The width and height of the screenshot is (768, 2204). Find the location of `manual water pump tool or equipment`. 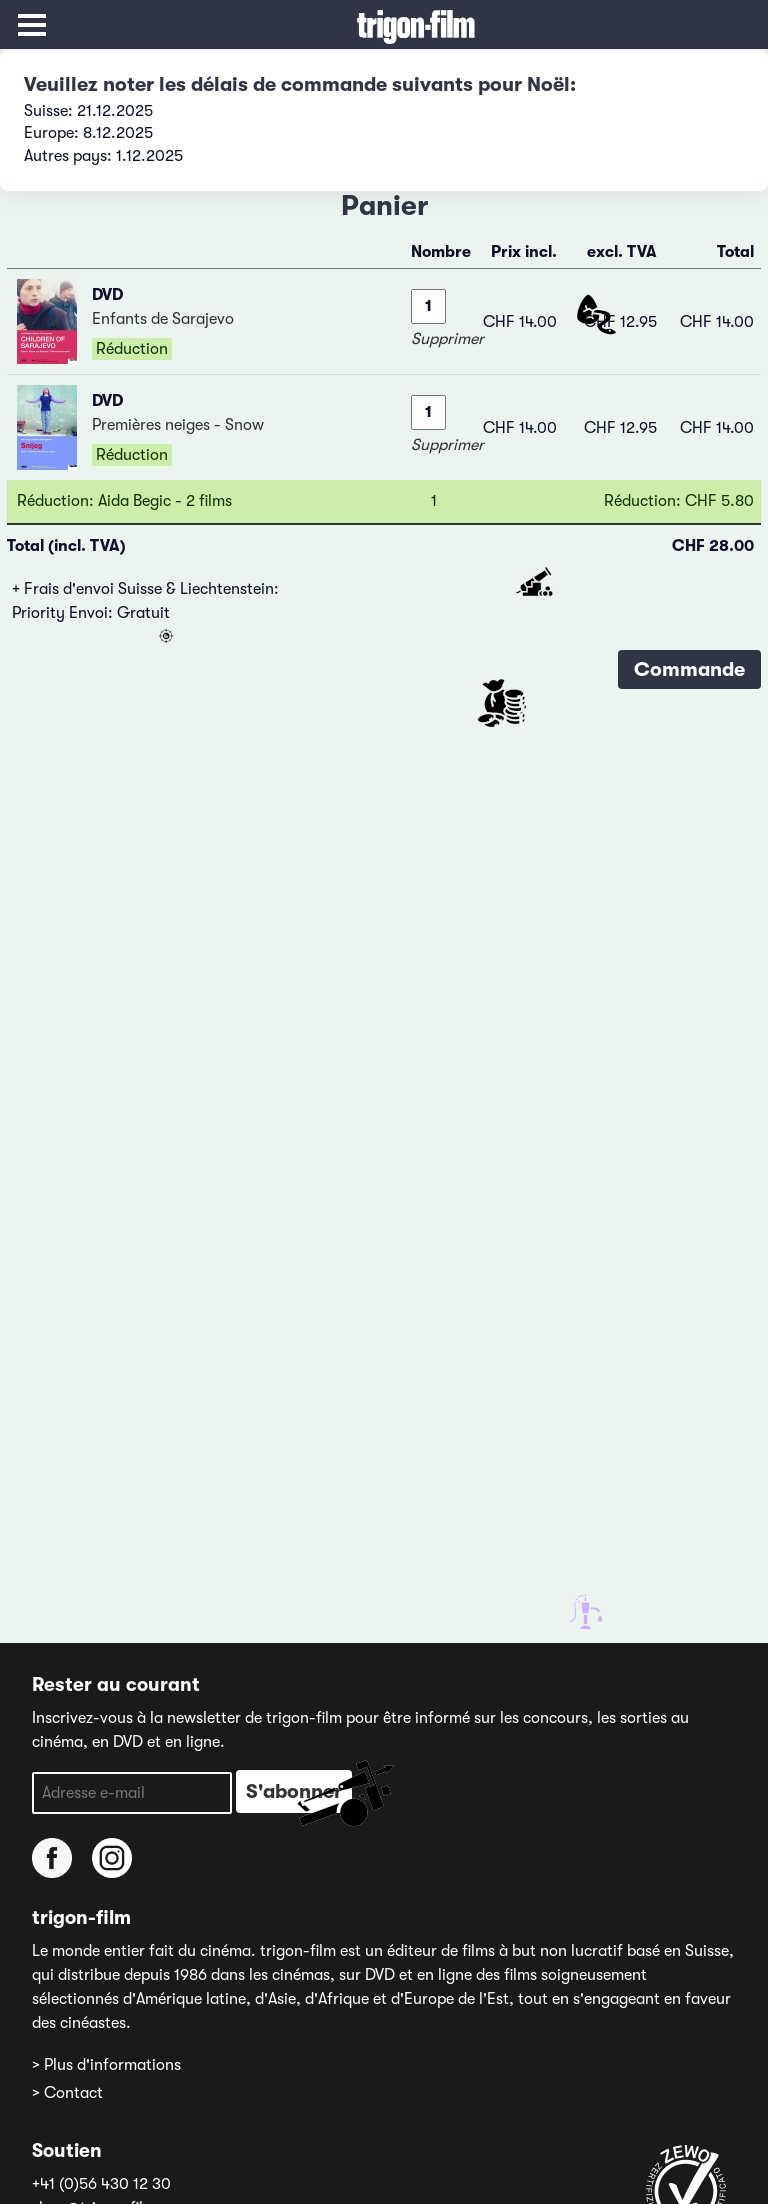

manual water pump tool or equipment is located at coordinates (585, 1611).